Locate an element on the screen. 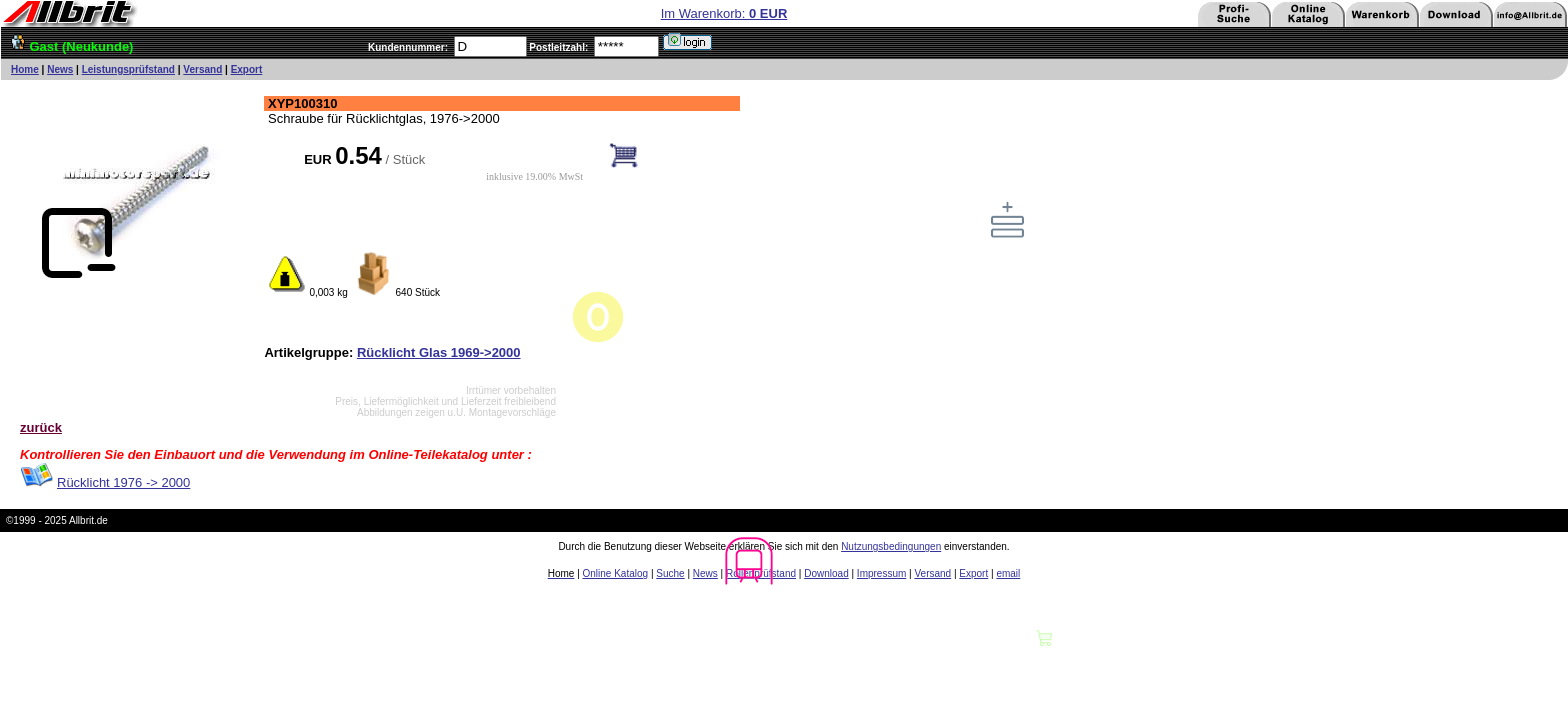  indicates zero items or empty count is located at coordinates (598, 317).